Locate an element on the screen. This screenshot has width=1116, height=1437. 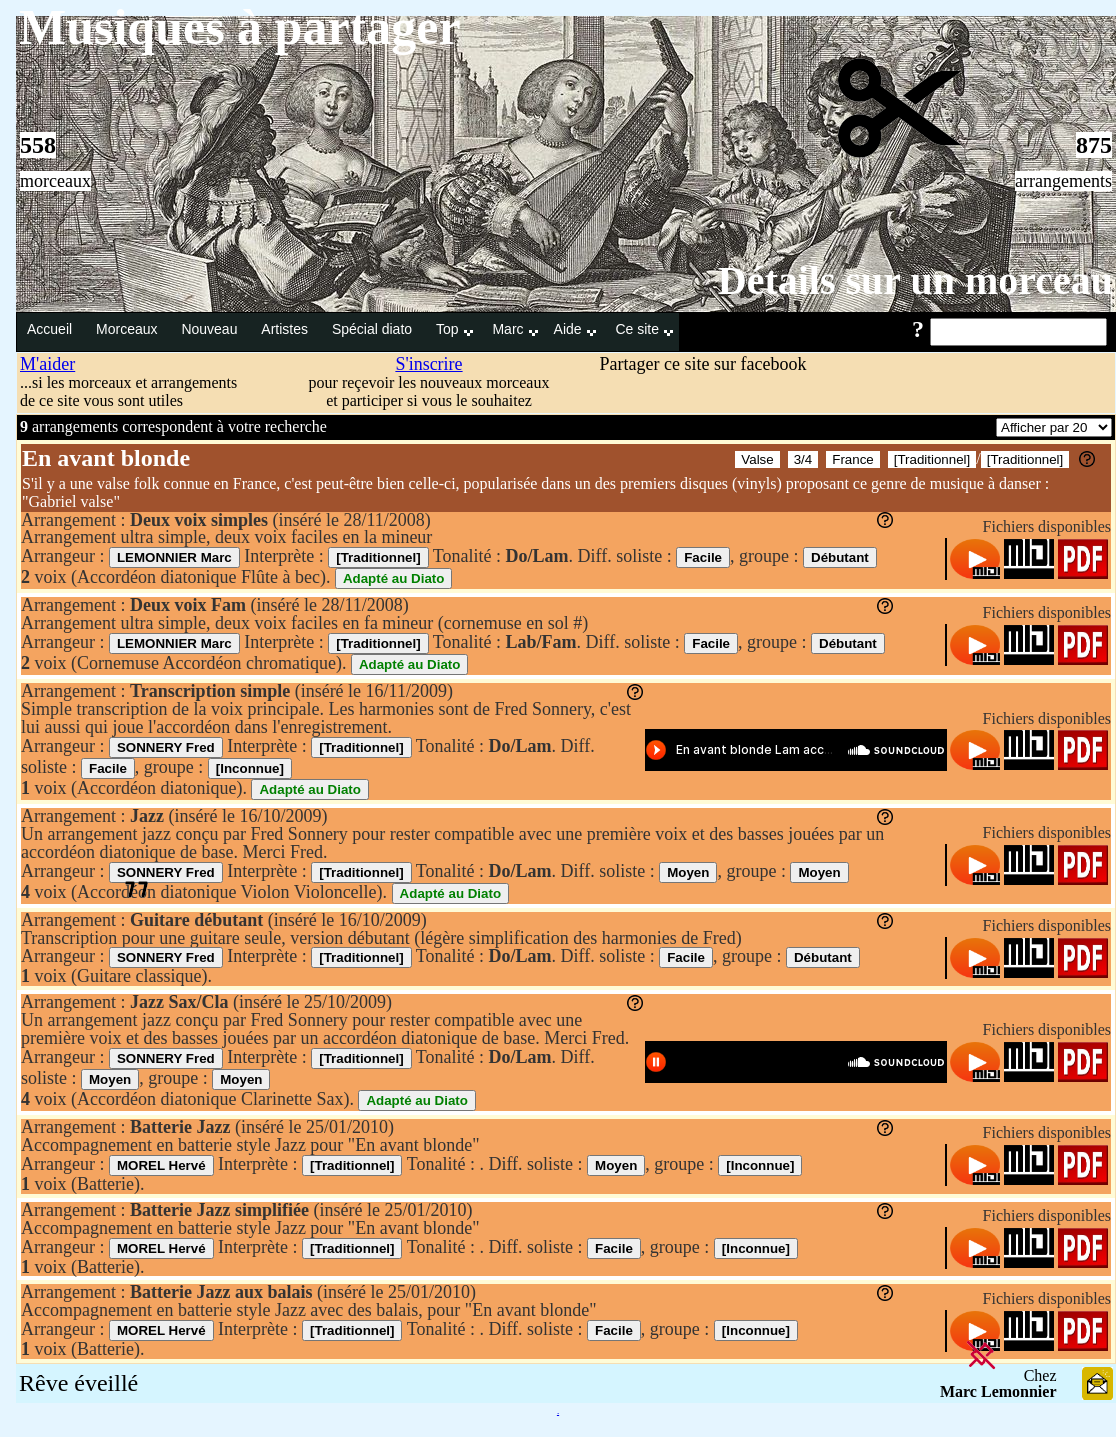
unpin this item is located at coordinates (981, 1355).